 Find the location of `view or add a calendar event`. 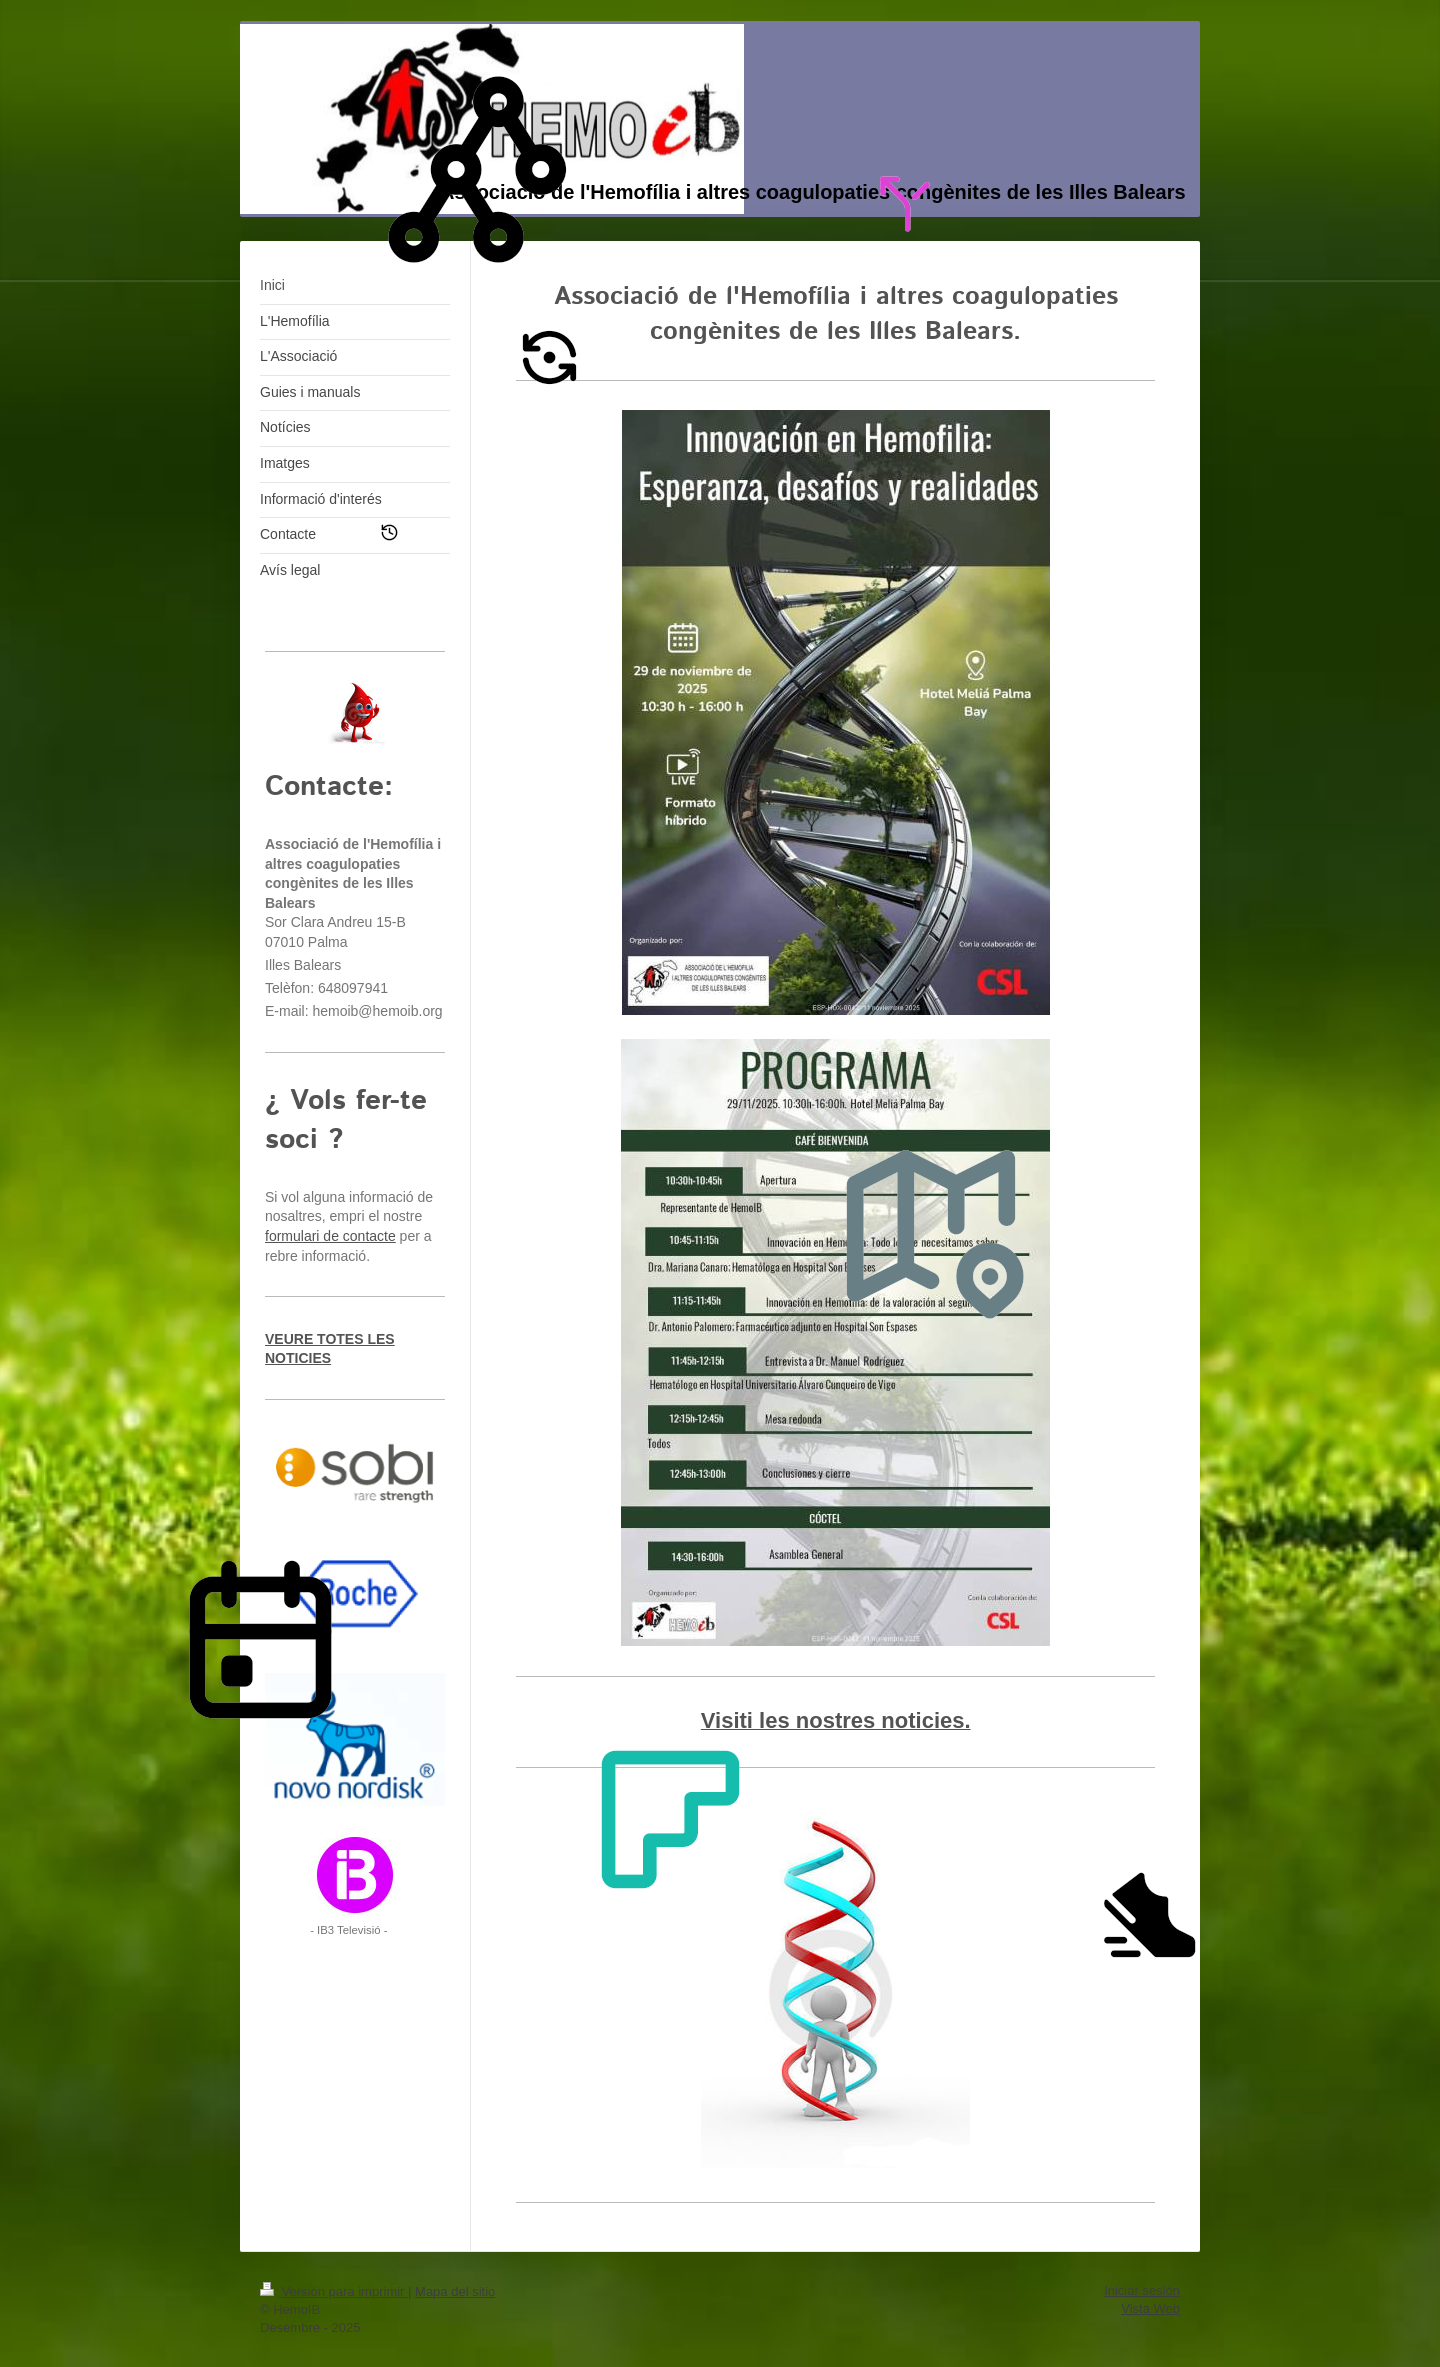

view or add a calendar event is located at coordinates (260, 1639).